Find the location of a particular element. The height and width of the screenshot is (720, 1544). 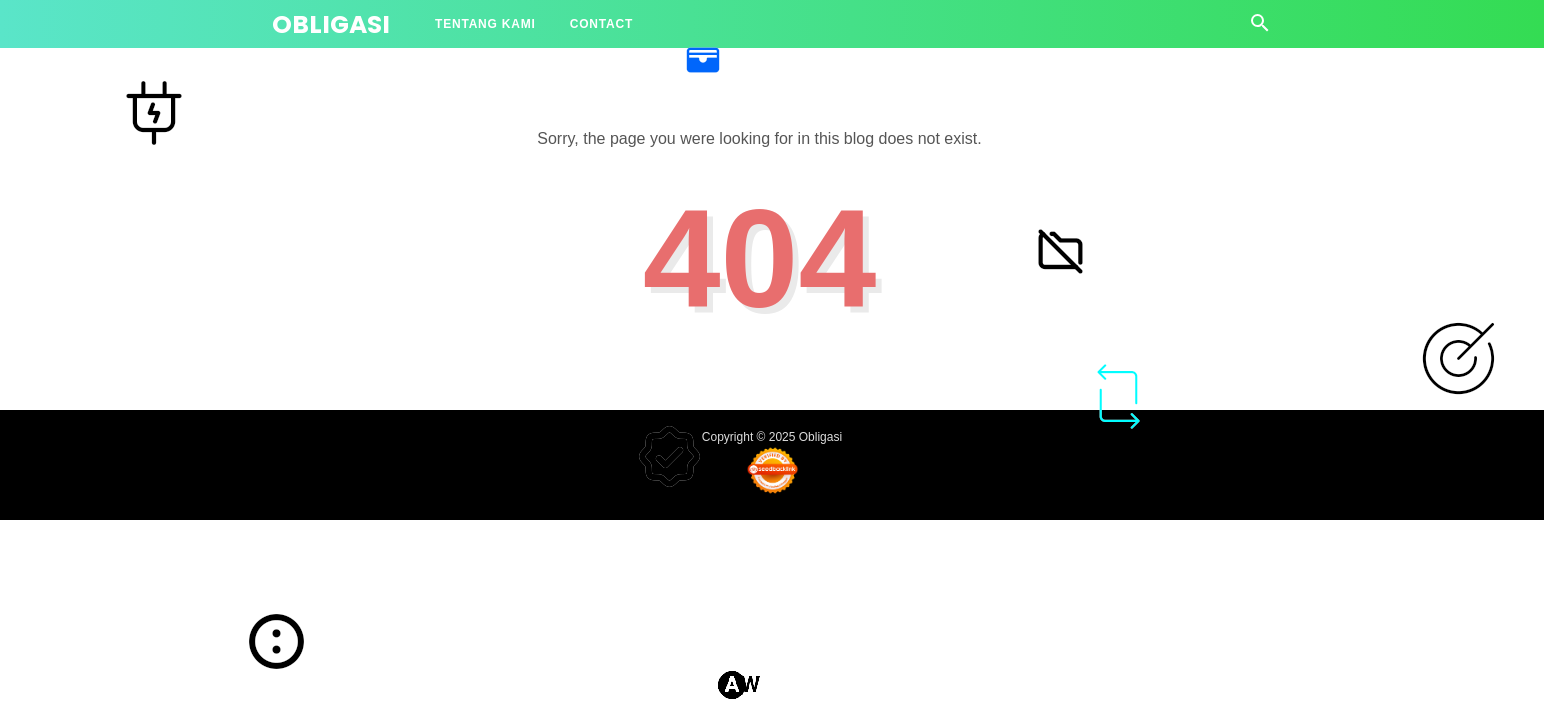

folder access is disabled or unavailable is located at coordinates (1060, 251).